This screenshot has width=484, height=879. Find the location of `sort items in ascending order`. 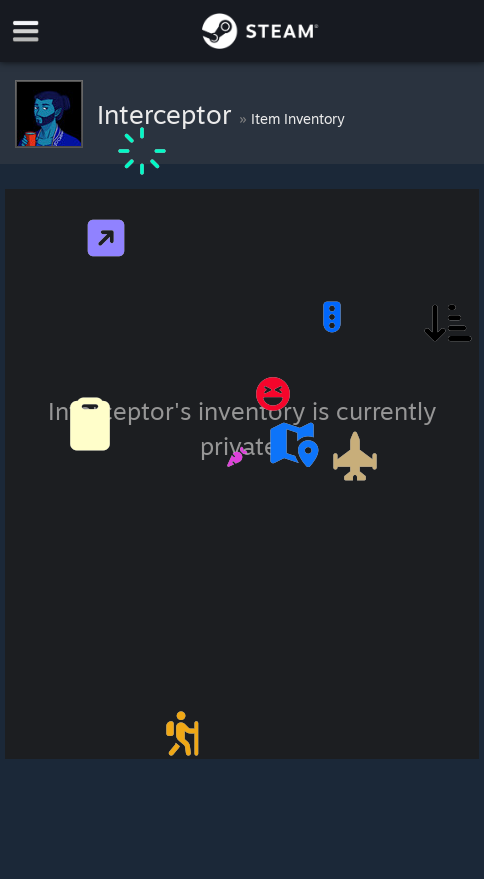

sort items in ascending order is located at coordinates (448, 323).